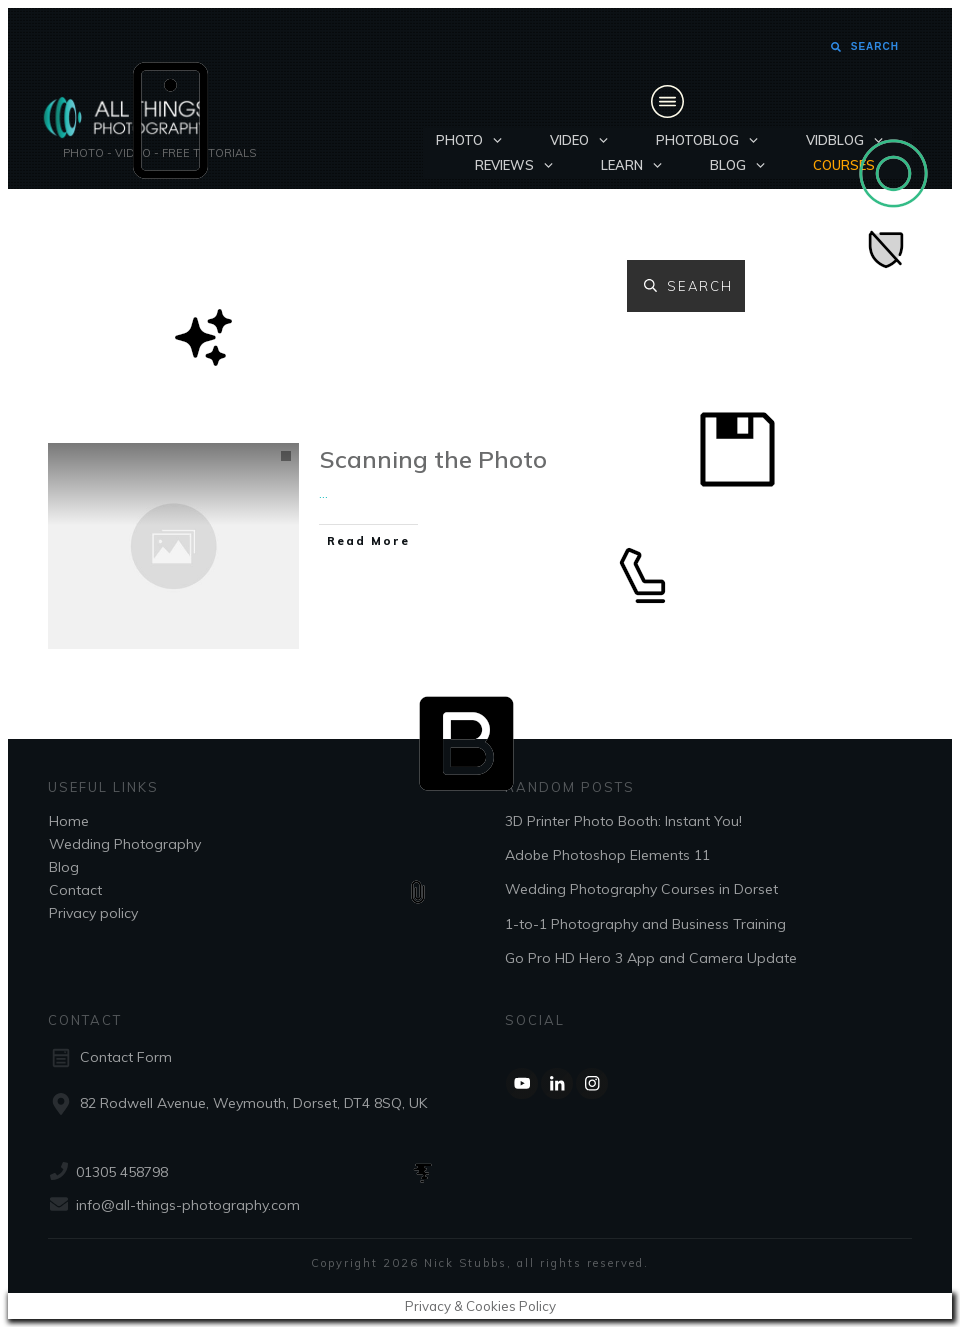  I want to click on security or protection is disabled, so click(886, 248).